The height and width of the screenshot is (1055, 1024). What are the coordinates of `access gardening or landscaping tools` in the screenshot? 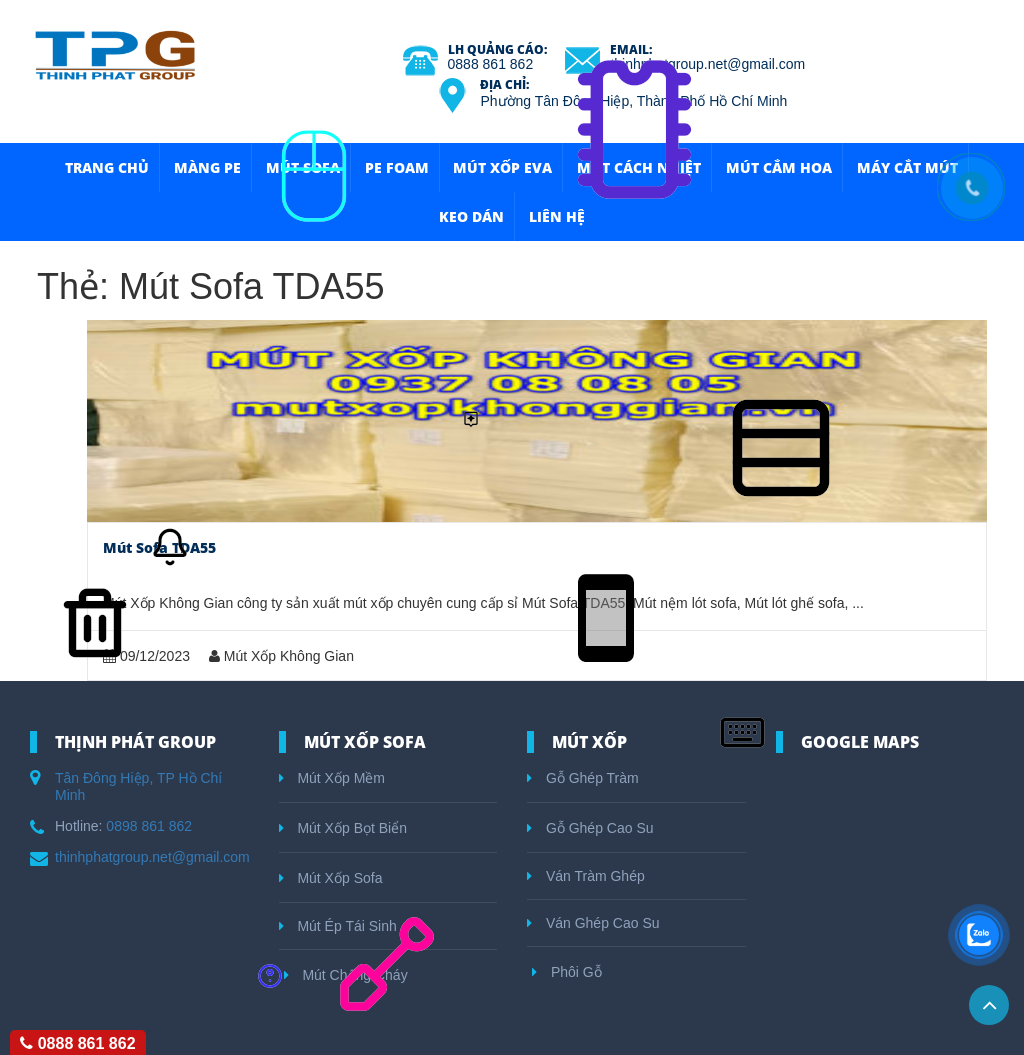 It's located at (387, 964).